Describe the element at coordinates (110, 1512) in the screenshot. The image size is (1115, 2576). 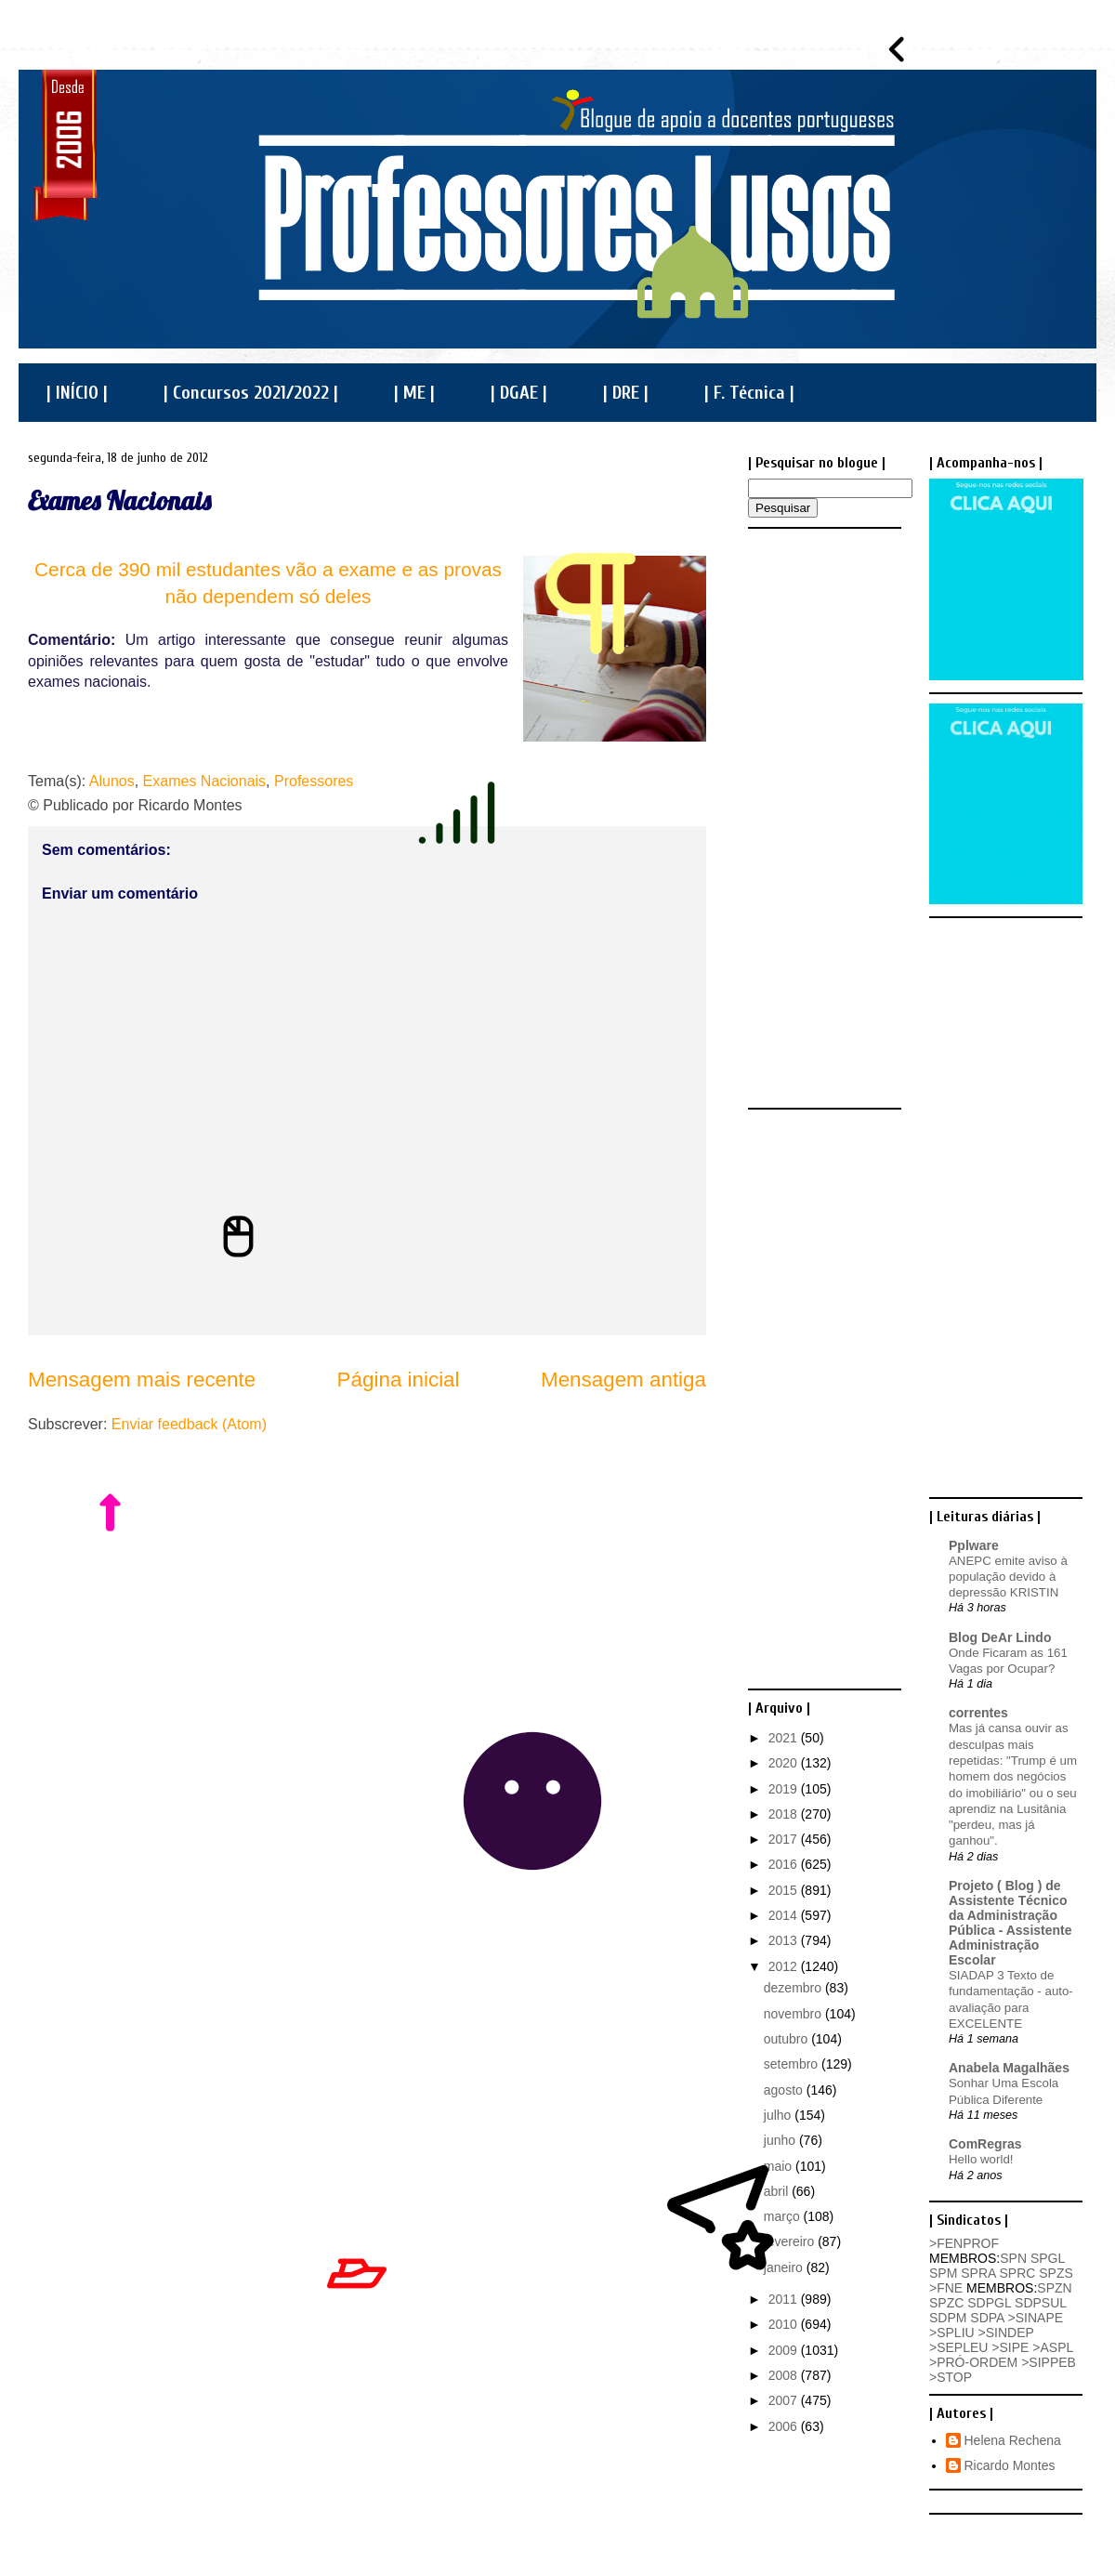
I see `scroll to top of page` at that location.